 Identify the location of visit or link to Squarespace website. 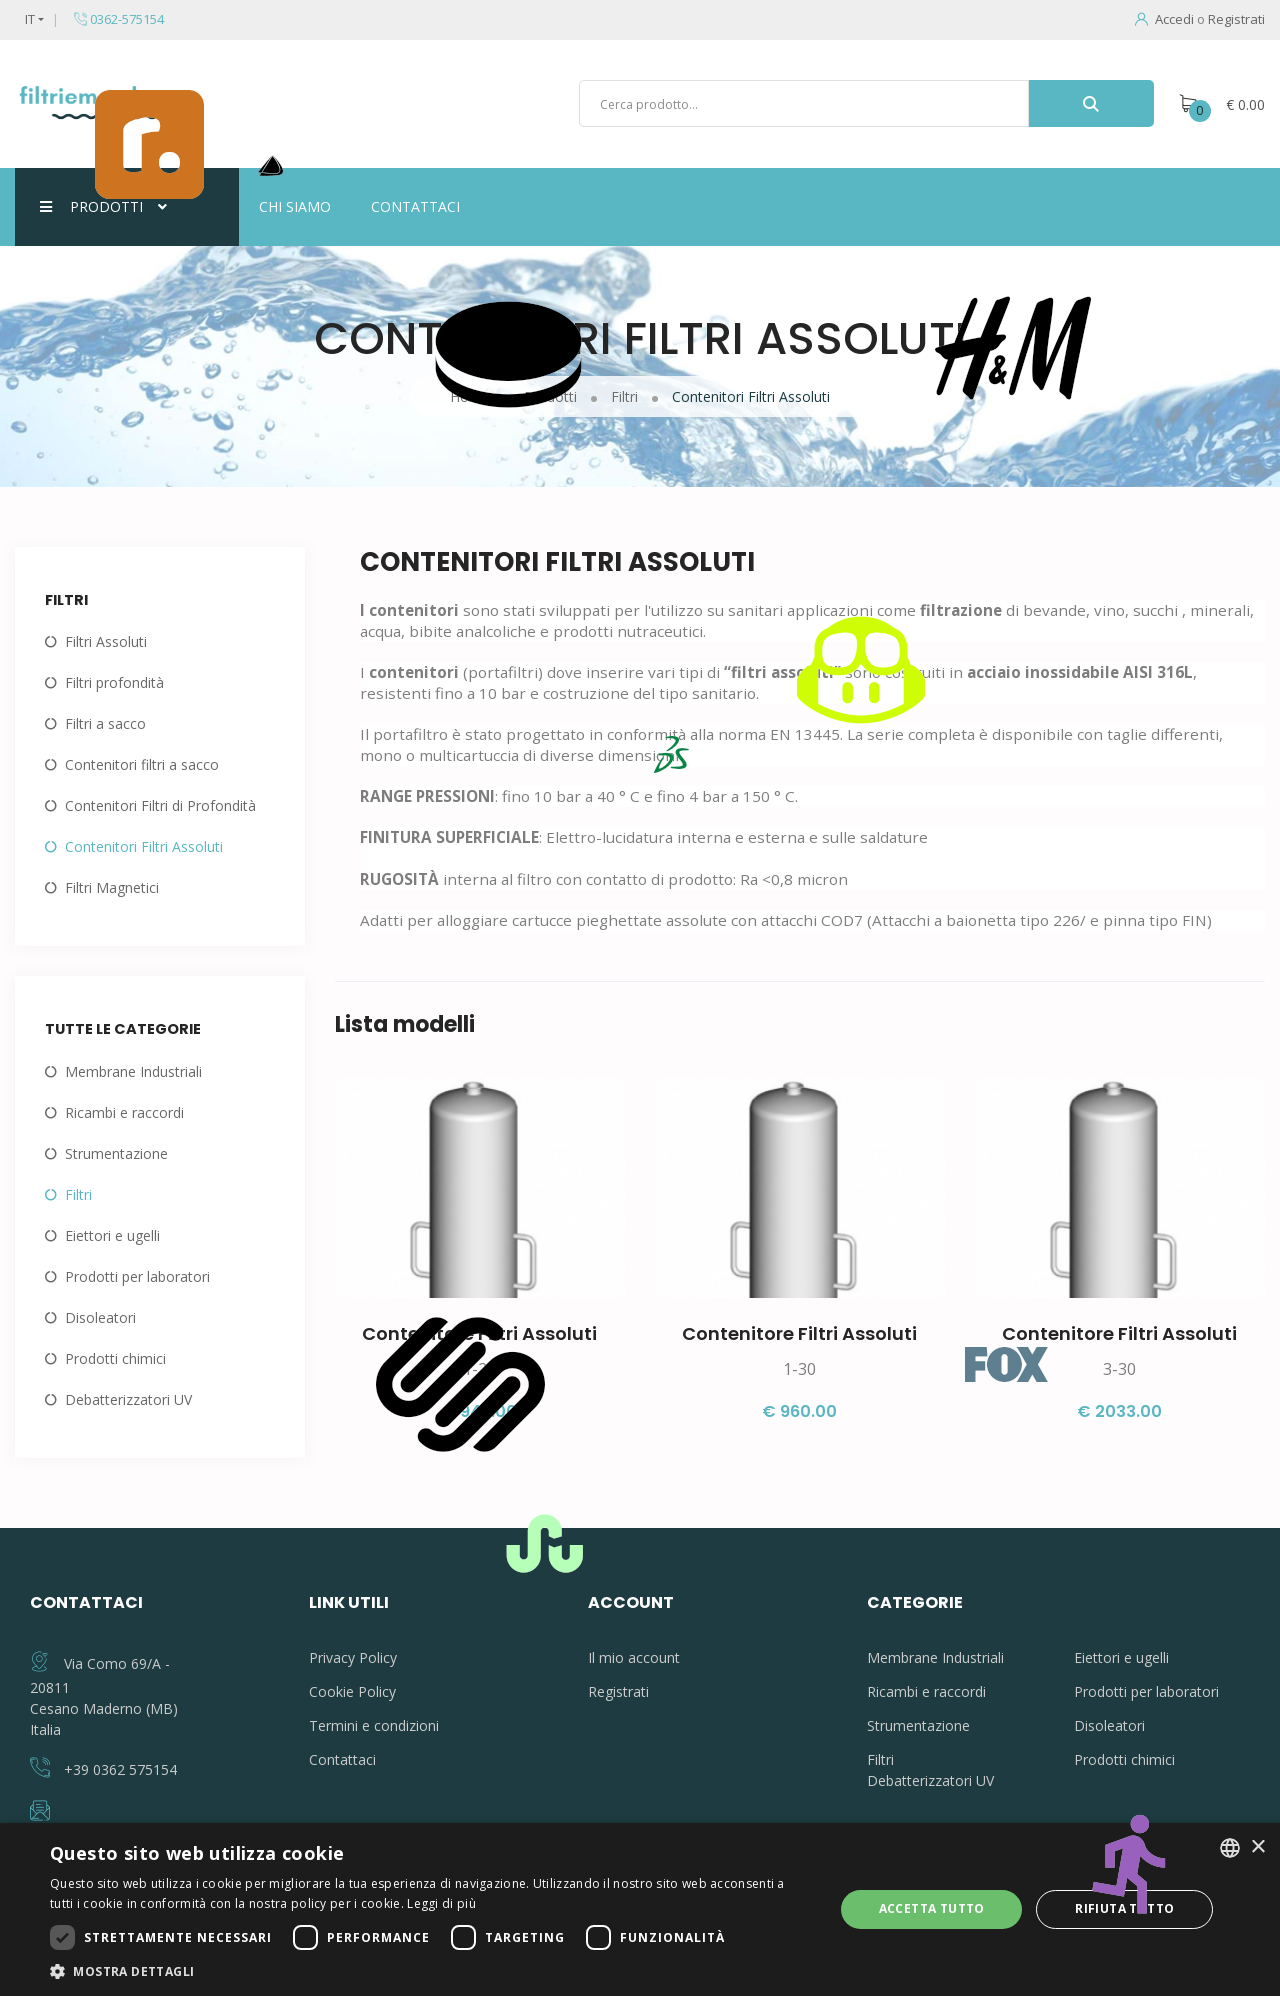
(460, 1384).